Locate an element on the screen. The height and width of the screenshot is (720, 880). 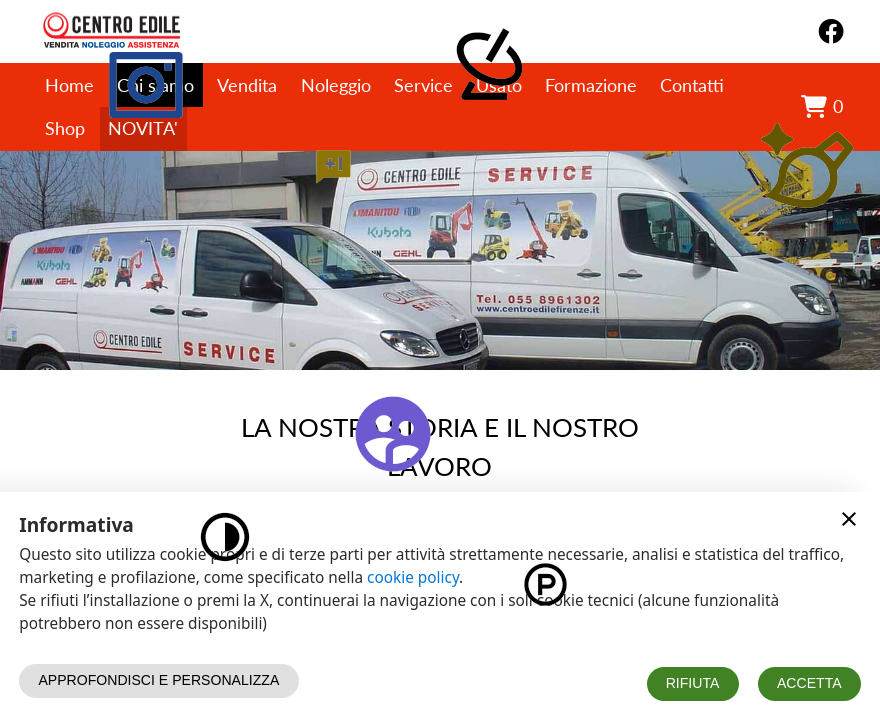
view group members or team is located at coordinates (393, 434).